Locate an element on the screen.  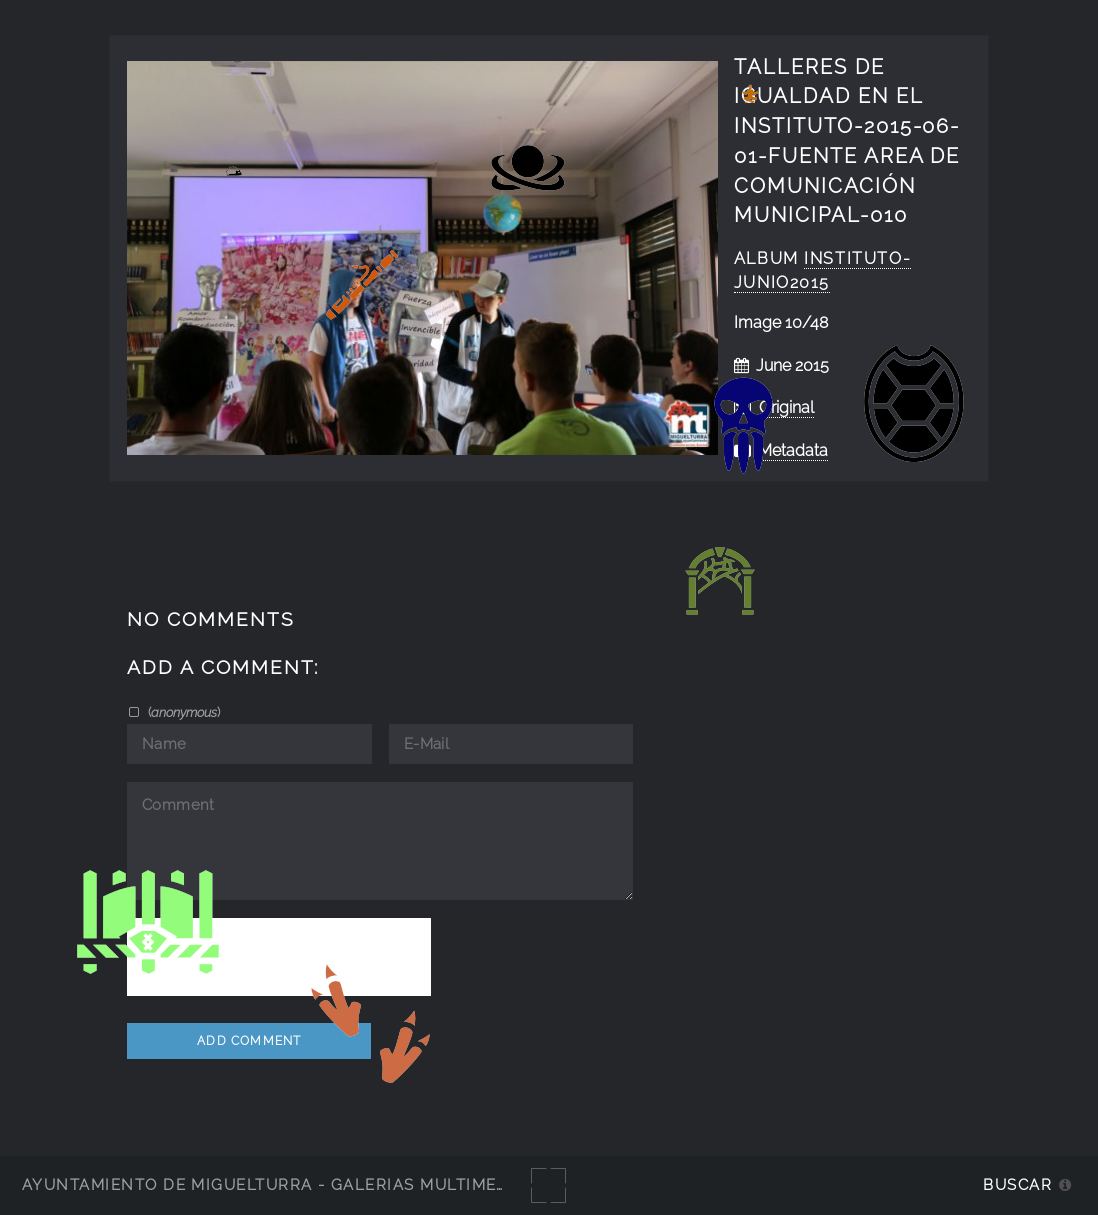
equip turtle shell armor or shield is located at coordinates (912, 403).